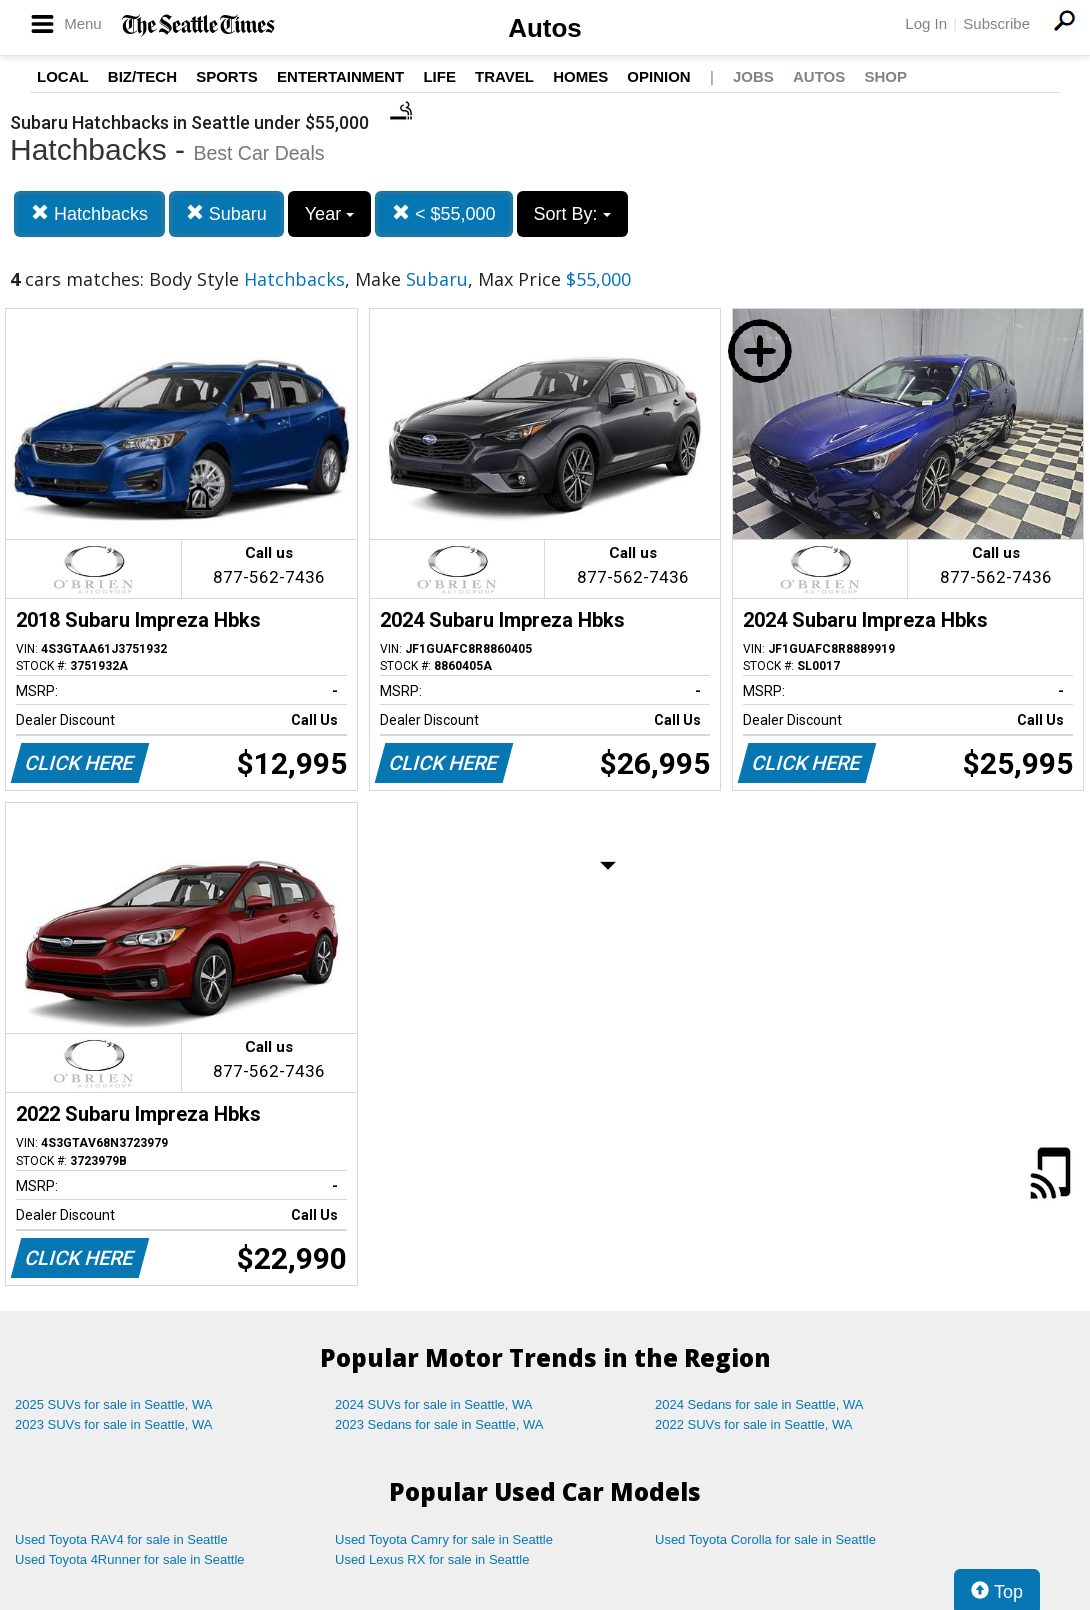 This screenshot has width=1090, height=1610. What do you see at coordinates (199, 499) in the screenshot?
I see `view notifications` at bounding box center [199, 499].